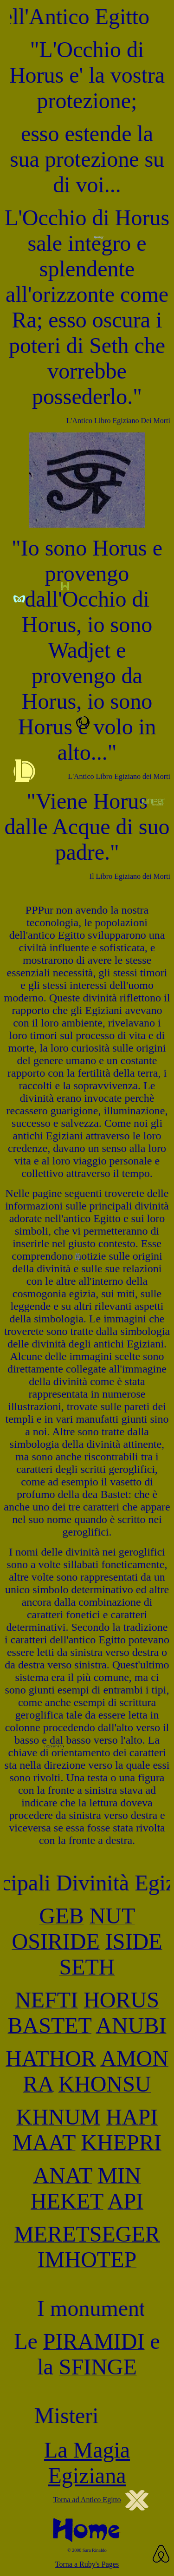 Image resolution: width=174 pixels, height=2576 pixels. What do you see at coordinates (24, 771) in the screenshot?
I see `launch League of Legends` at bounding box center [24, 771].